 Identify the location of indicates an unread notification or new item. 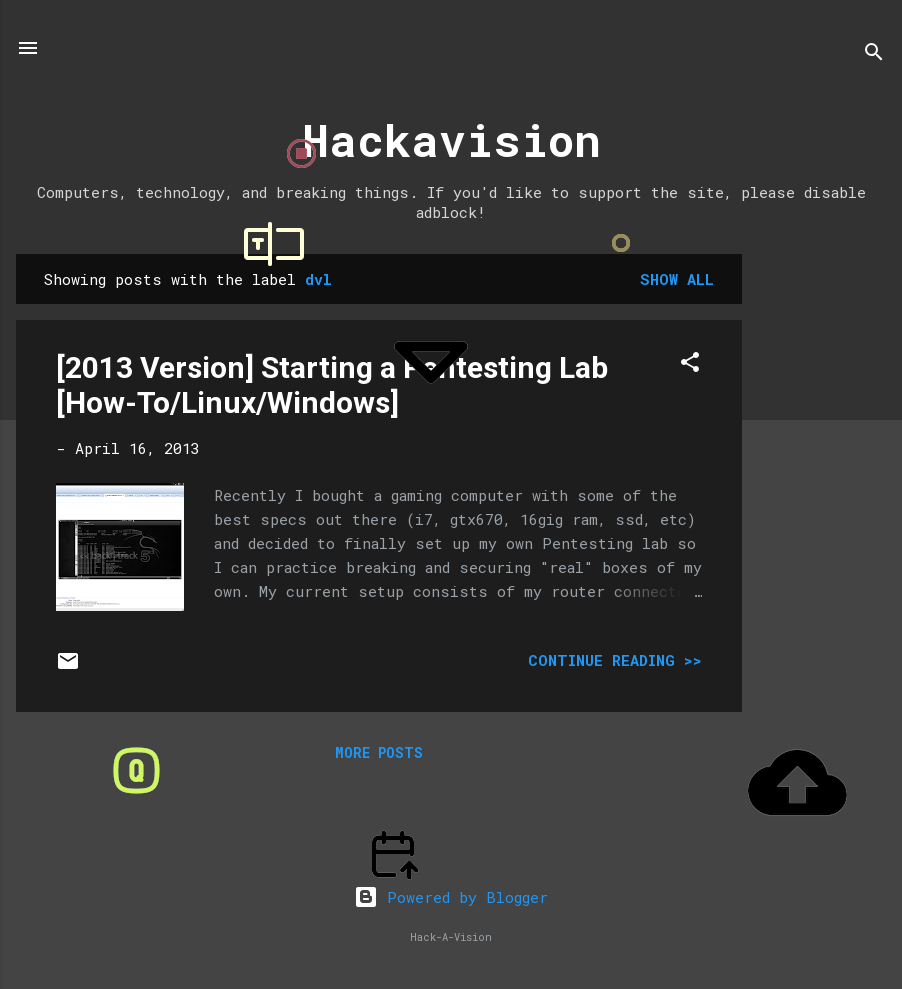
(621, 243).